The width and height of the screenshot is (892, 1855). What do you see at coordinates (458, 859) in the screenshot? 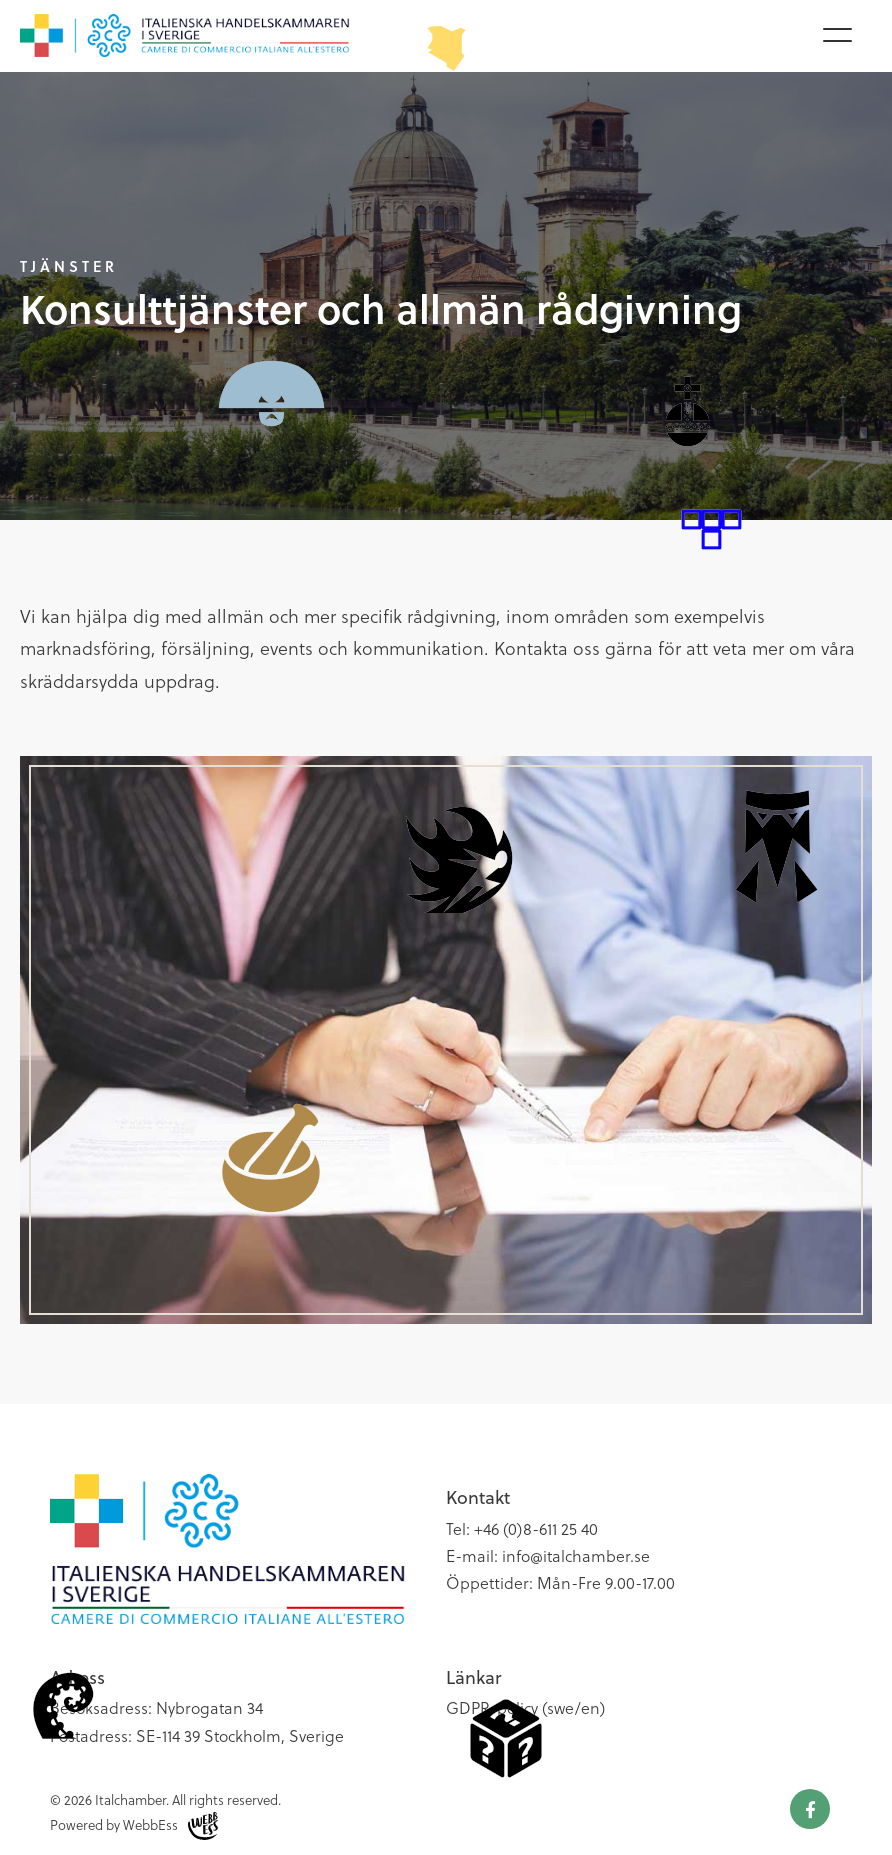
I see `activate speed boost or sprint ability` at bounding box center [458, 859].